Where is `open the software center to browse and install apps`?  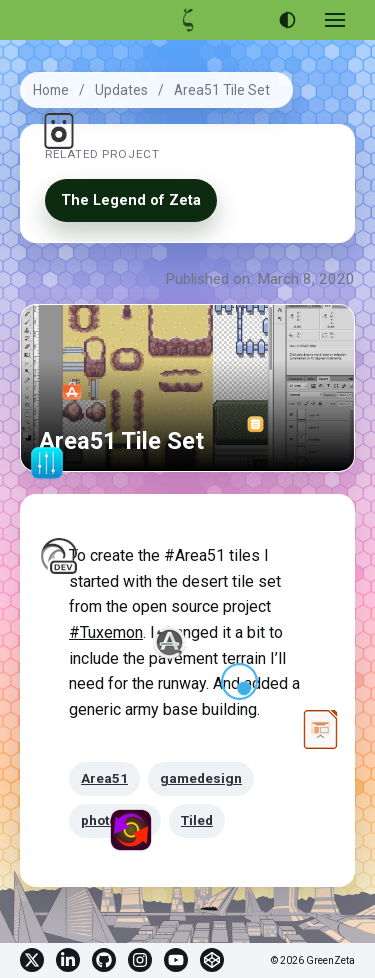
open the software center to browse and install apps is located at coordinates (72, 392).